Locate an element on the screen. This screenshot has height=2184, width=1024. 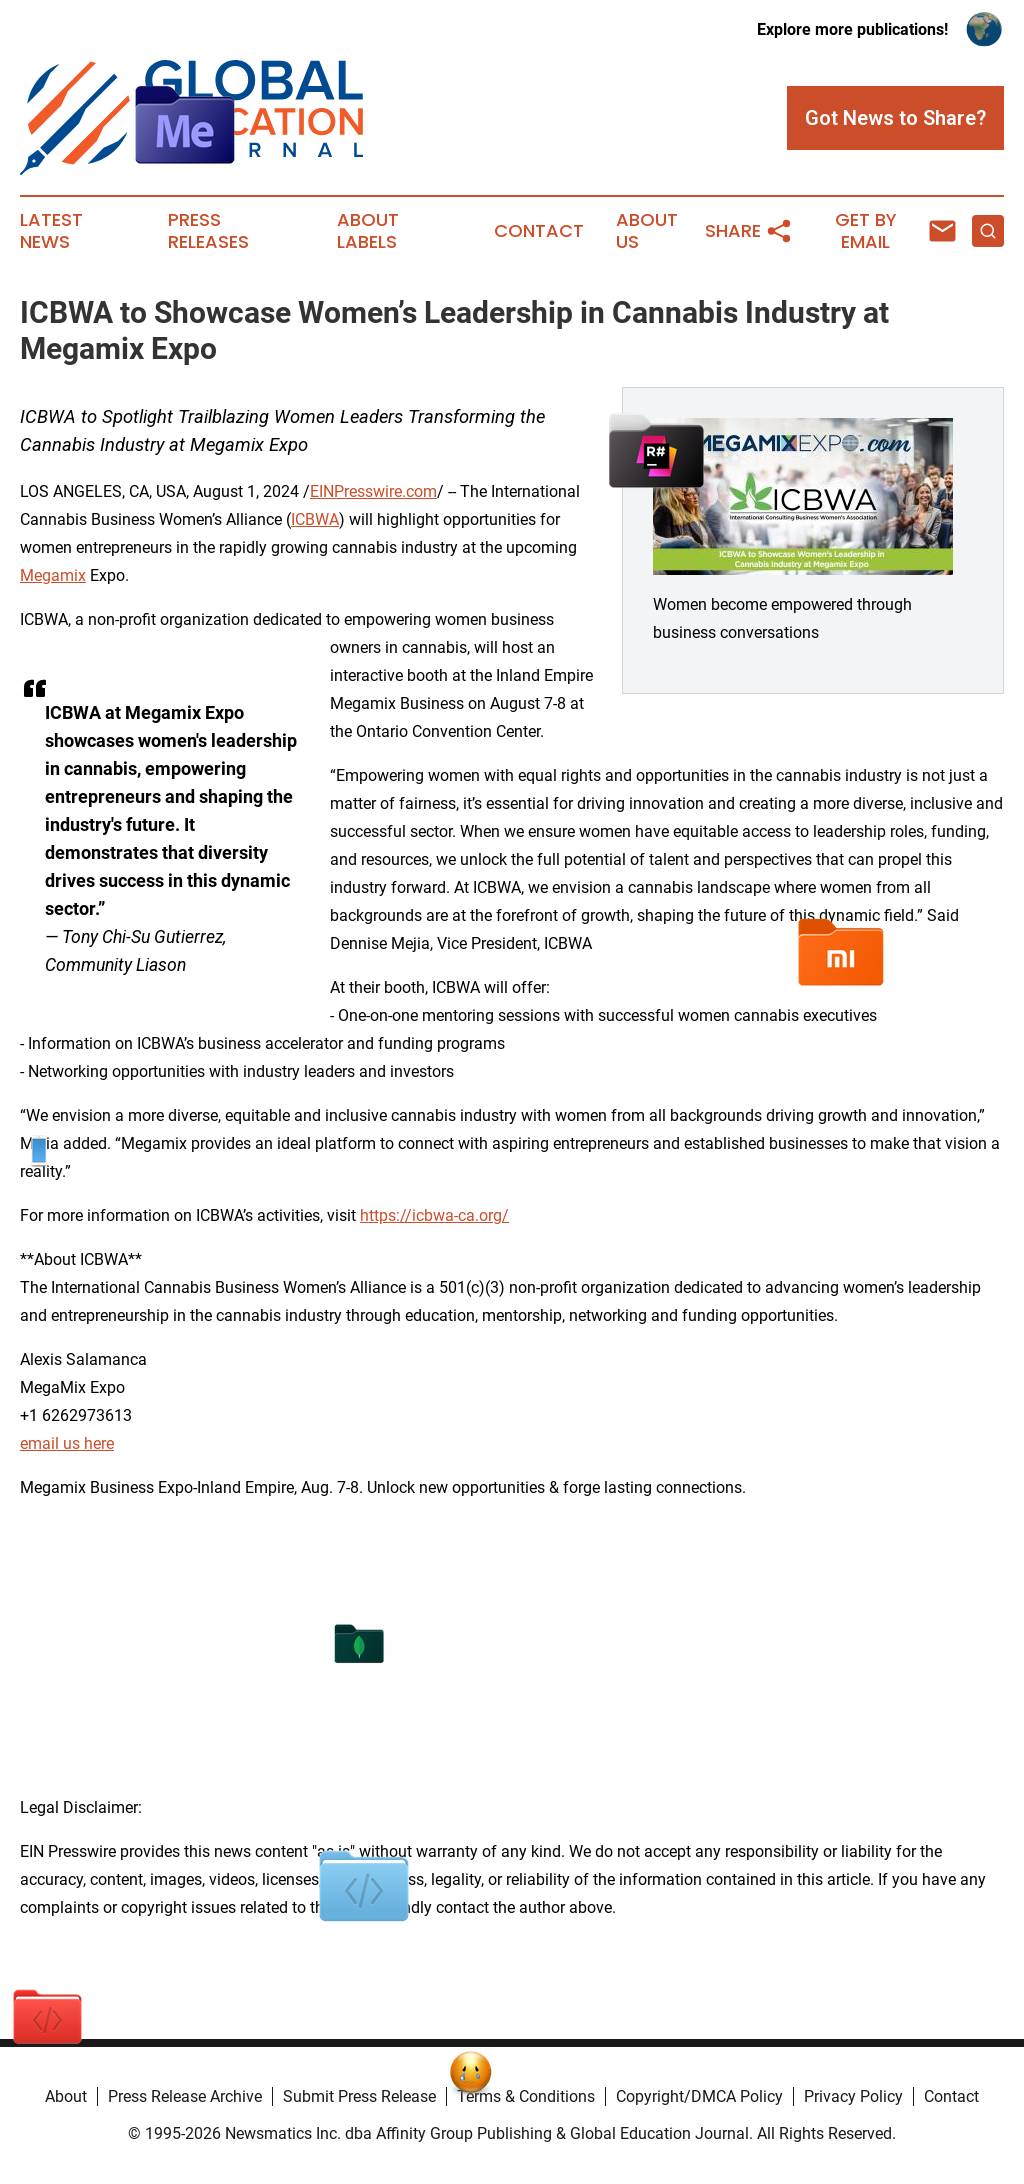
indicates a connected iPhone device is located at coordinates (39, 1151).